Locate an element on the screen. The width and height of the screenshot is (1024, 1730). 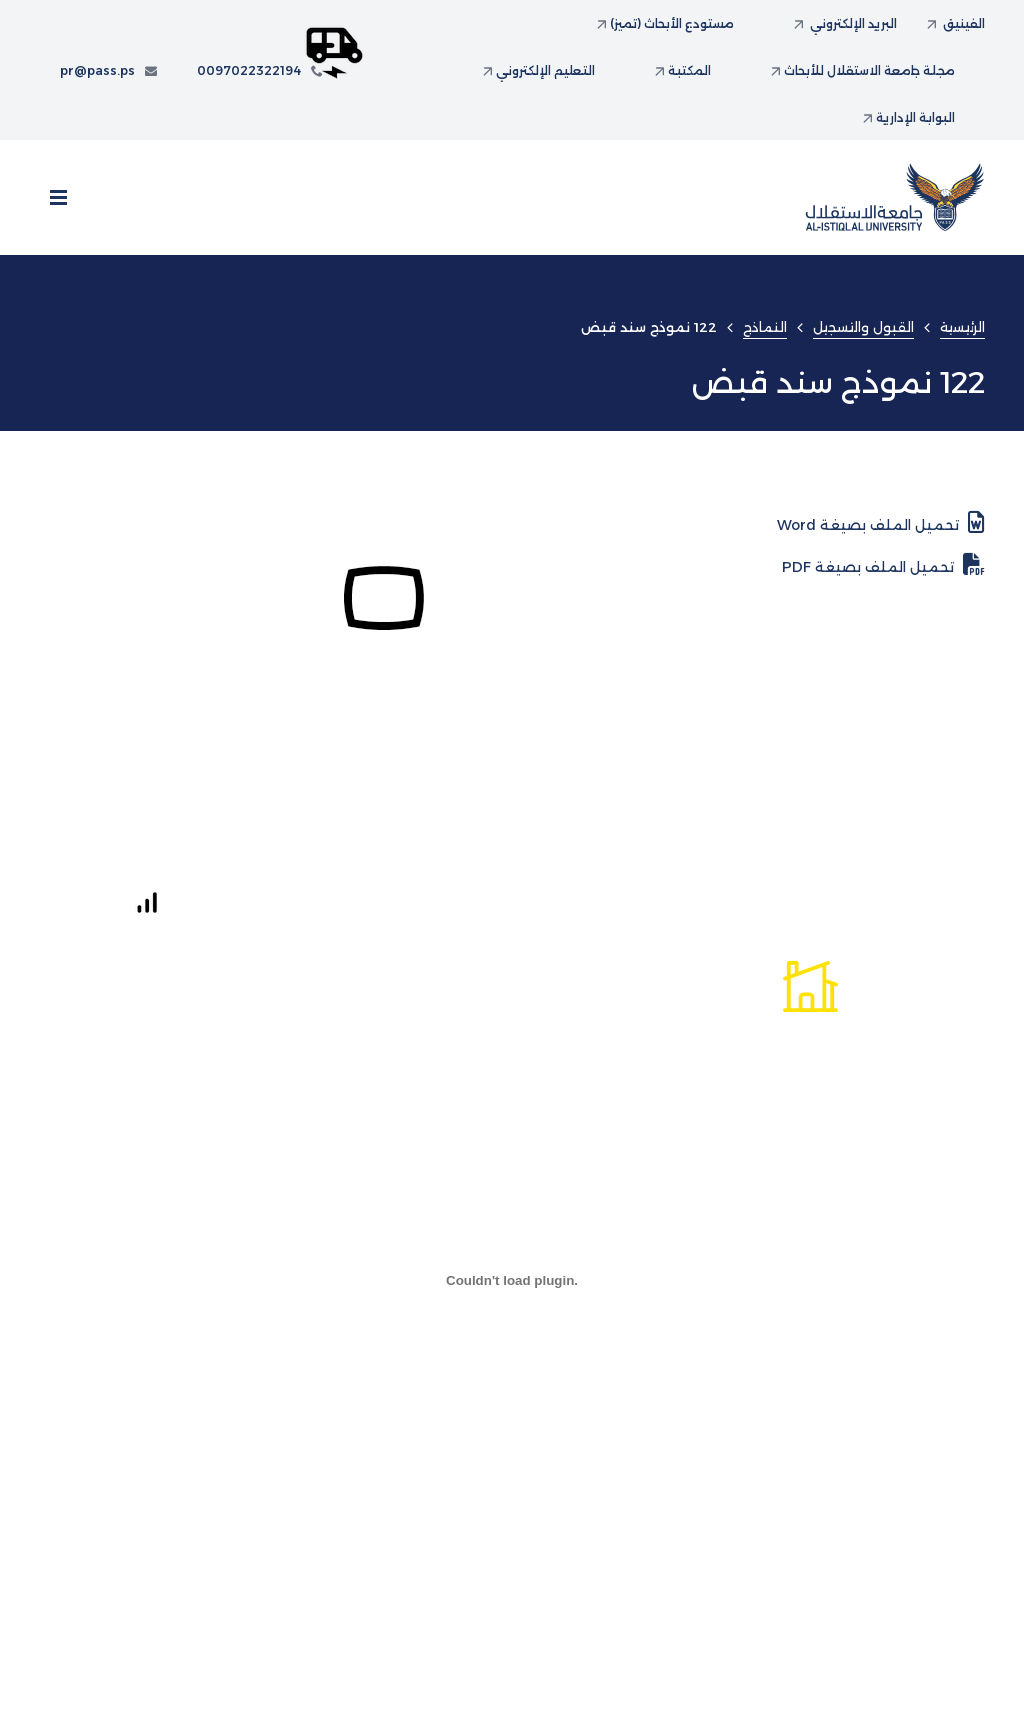
switch to wide-angle or panorama camera mode is located at coordinates (384, 598).